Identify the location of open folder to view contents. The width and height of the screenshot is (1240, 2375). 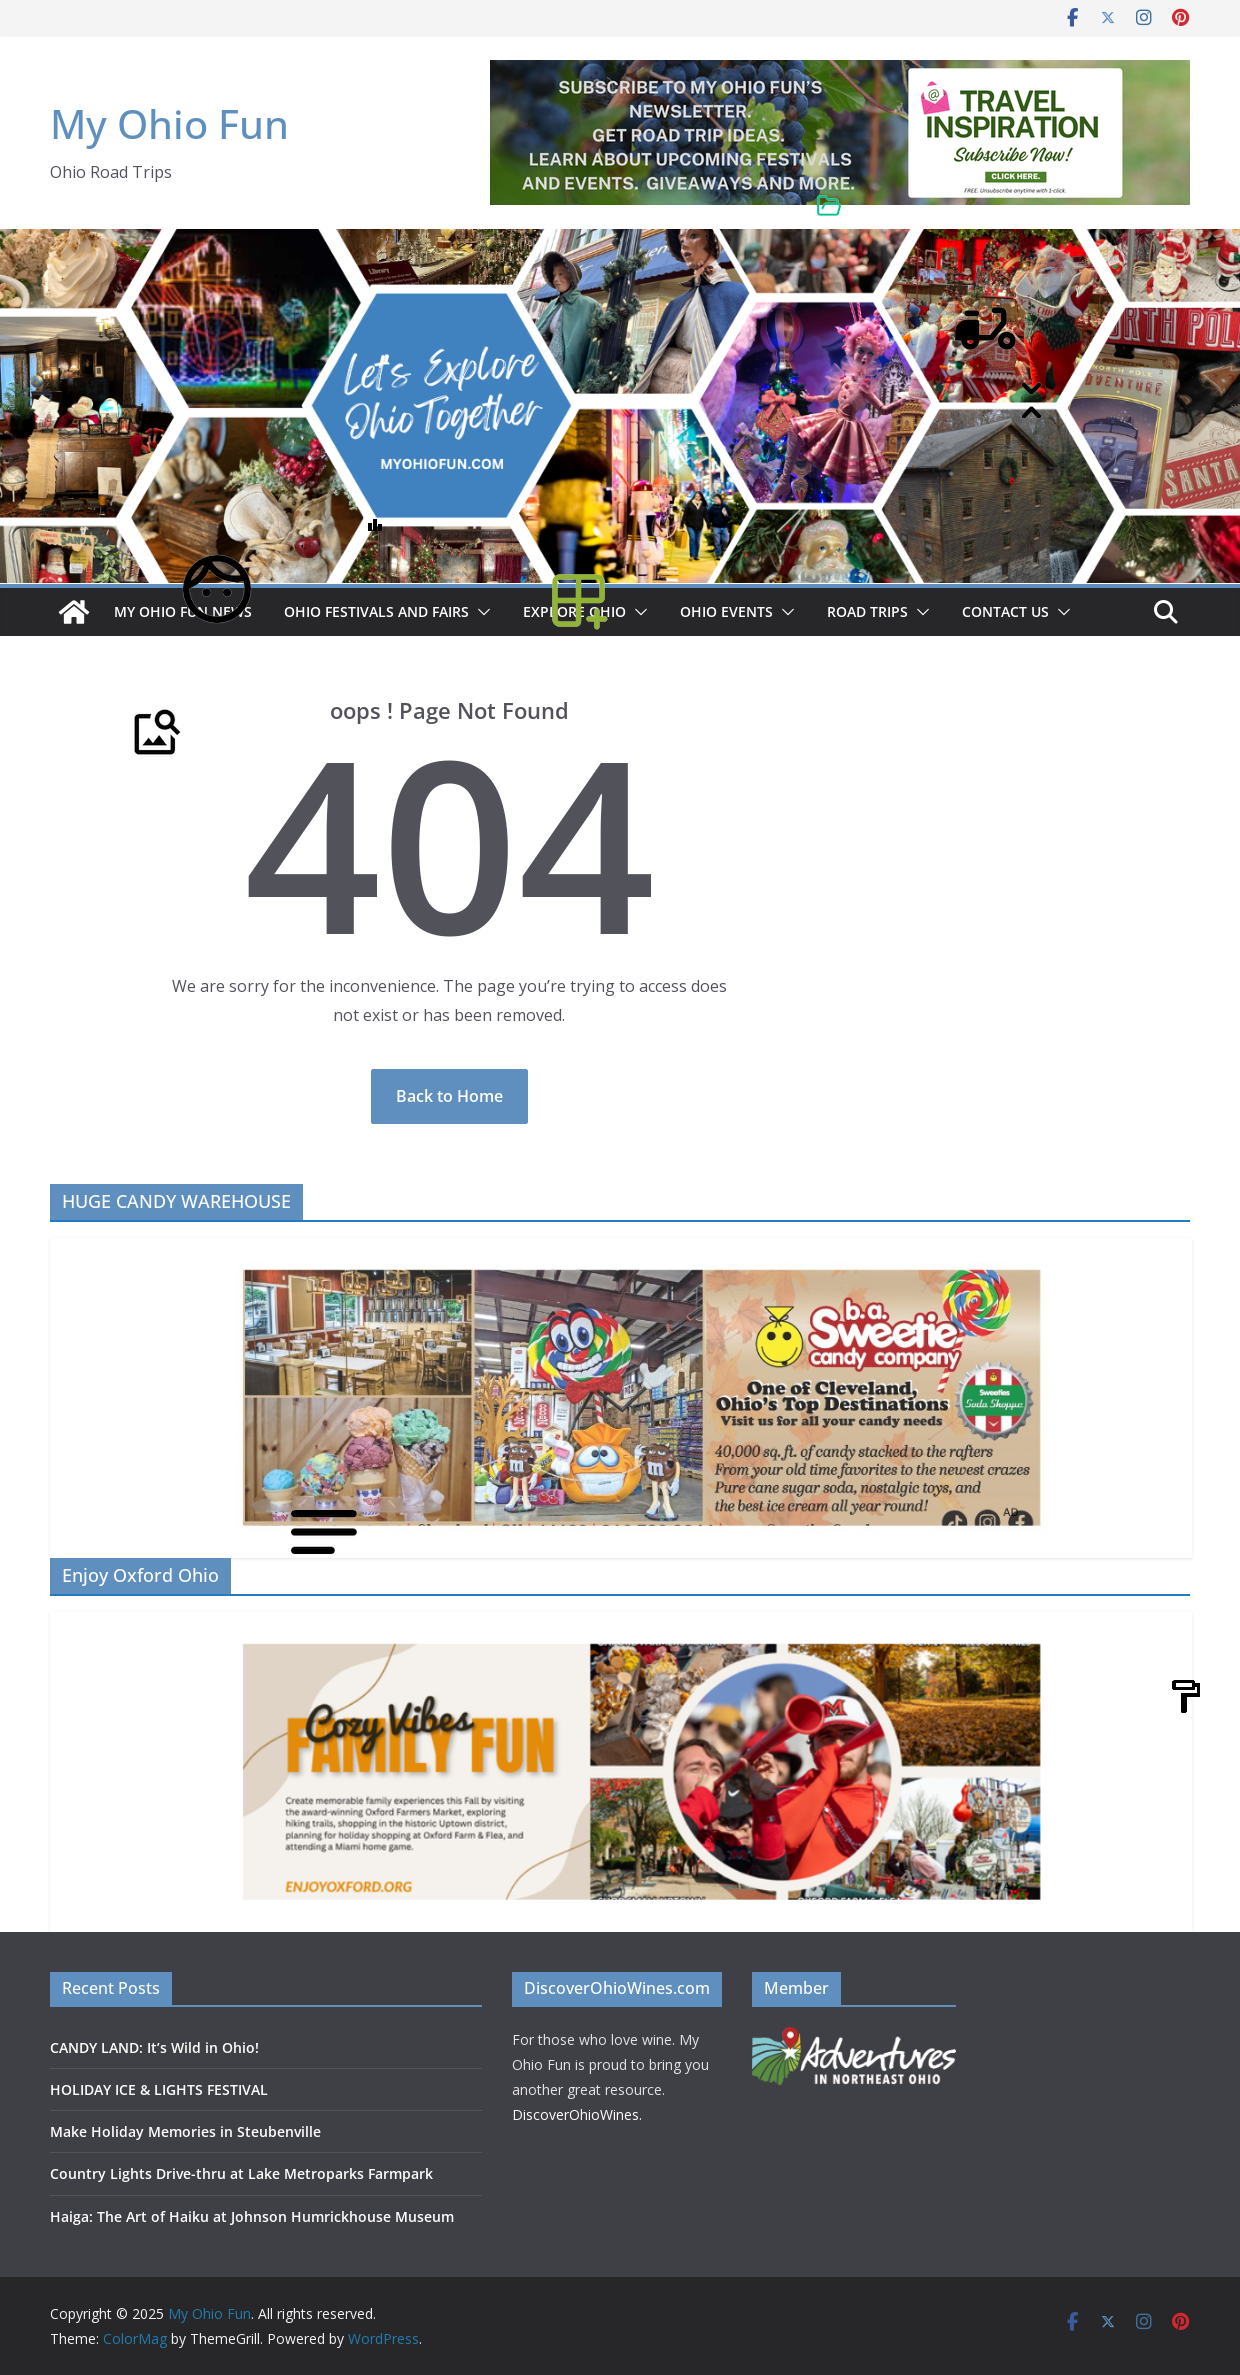
(829, 206).